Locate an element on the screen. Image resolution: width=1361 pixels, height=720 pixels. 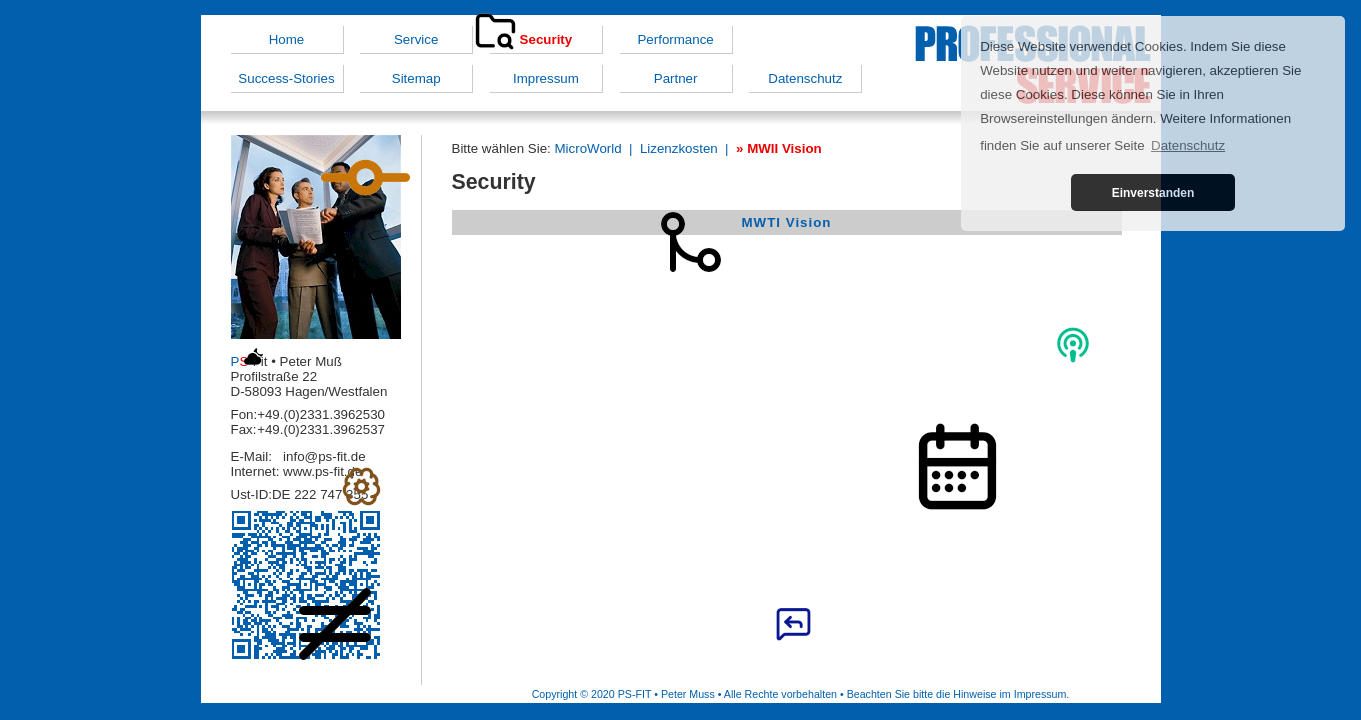
merge branches in a git repository is located at coordinates (691, 242).